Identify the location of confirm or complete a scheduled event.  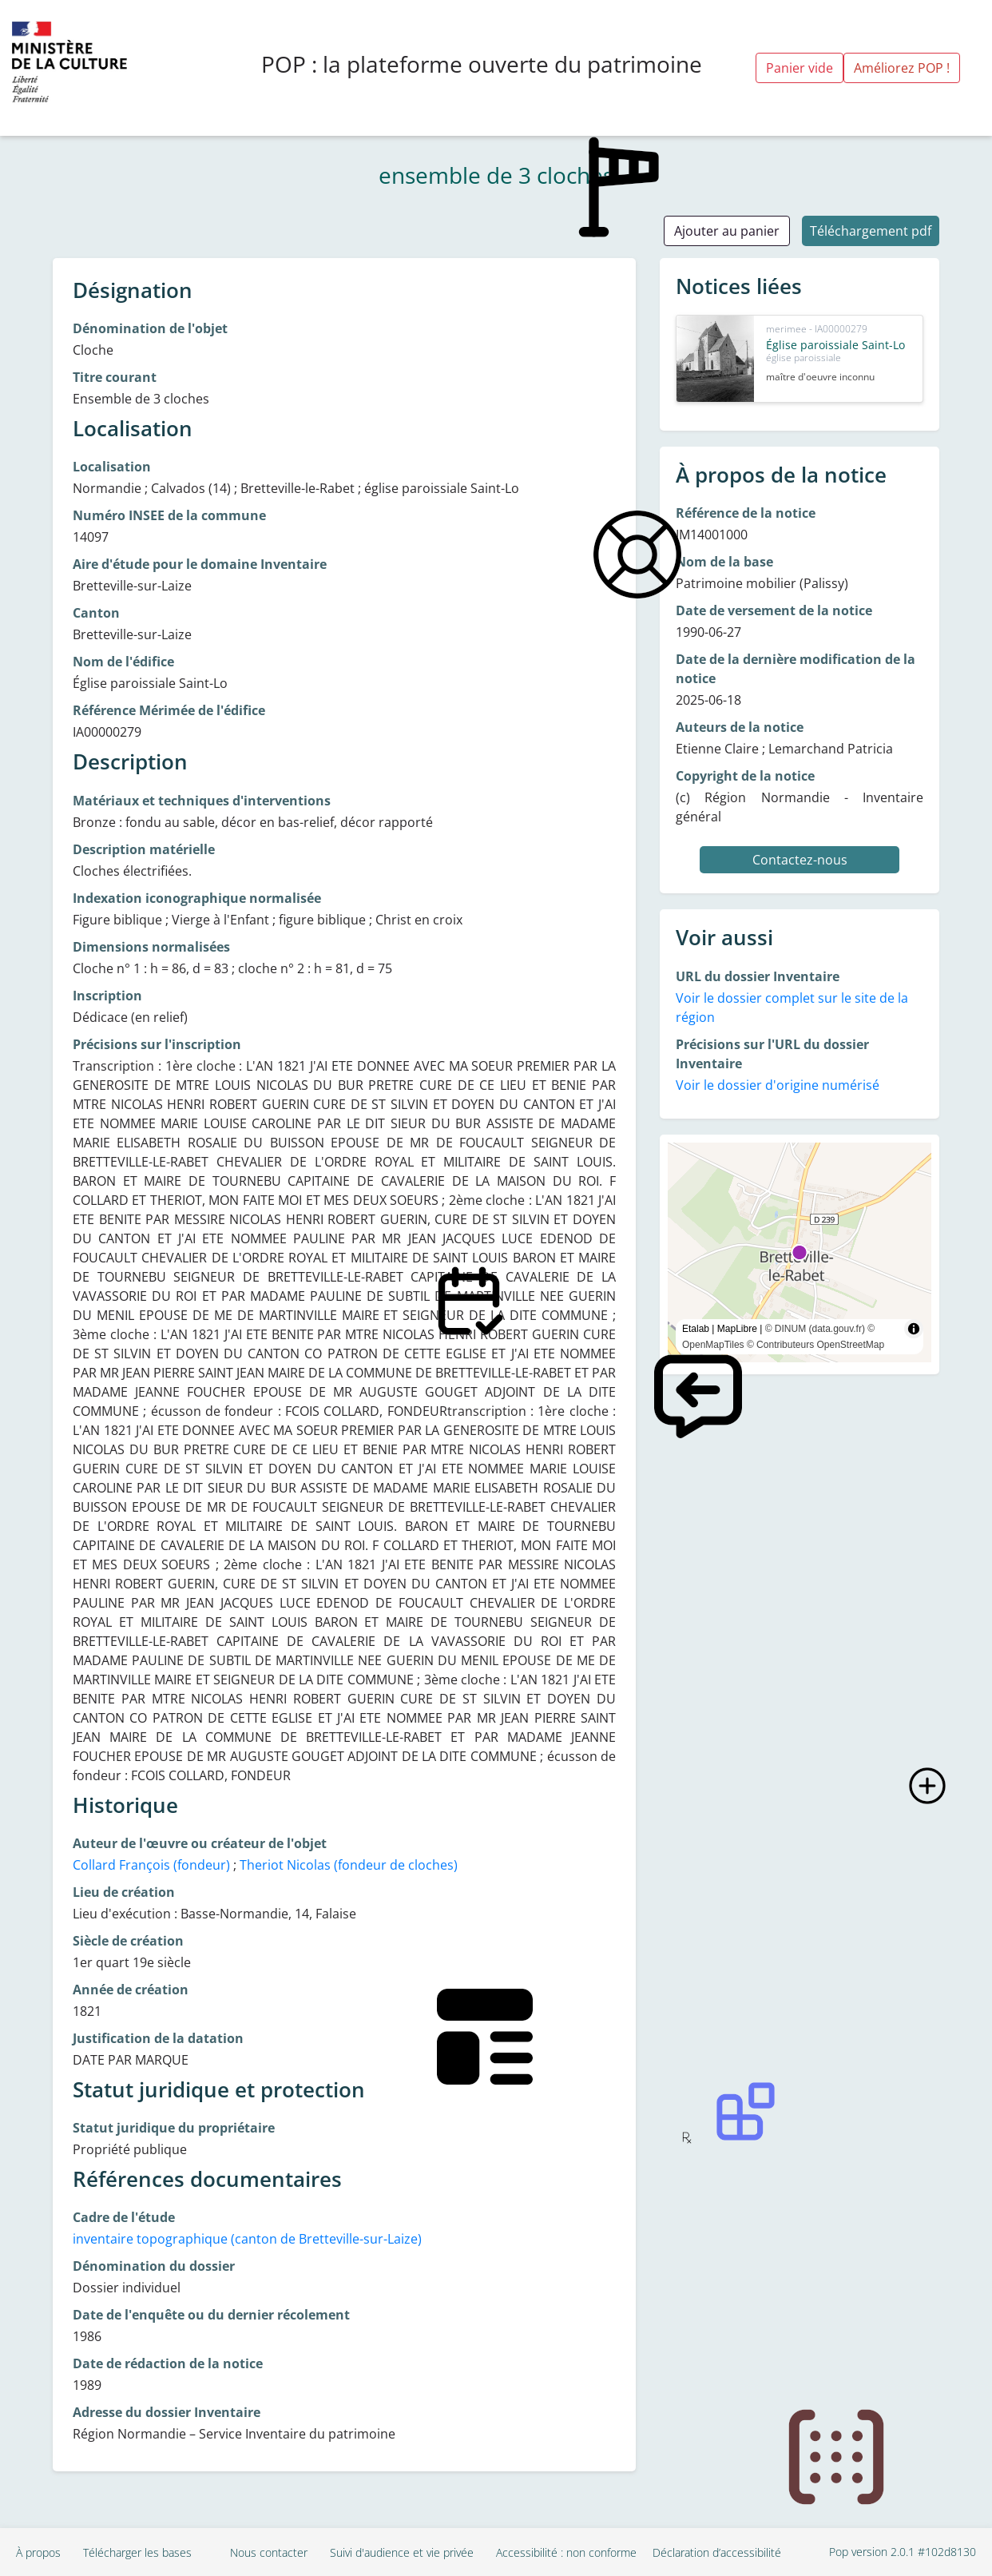
(469, 1301).